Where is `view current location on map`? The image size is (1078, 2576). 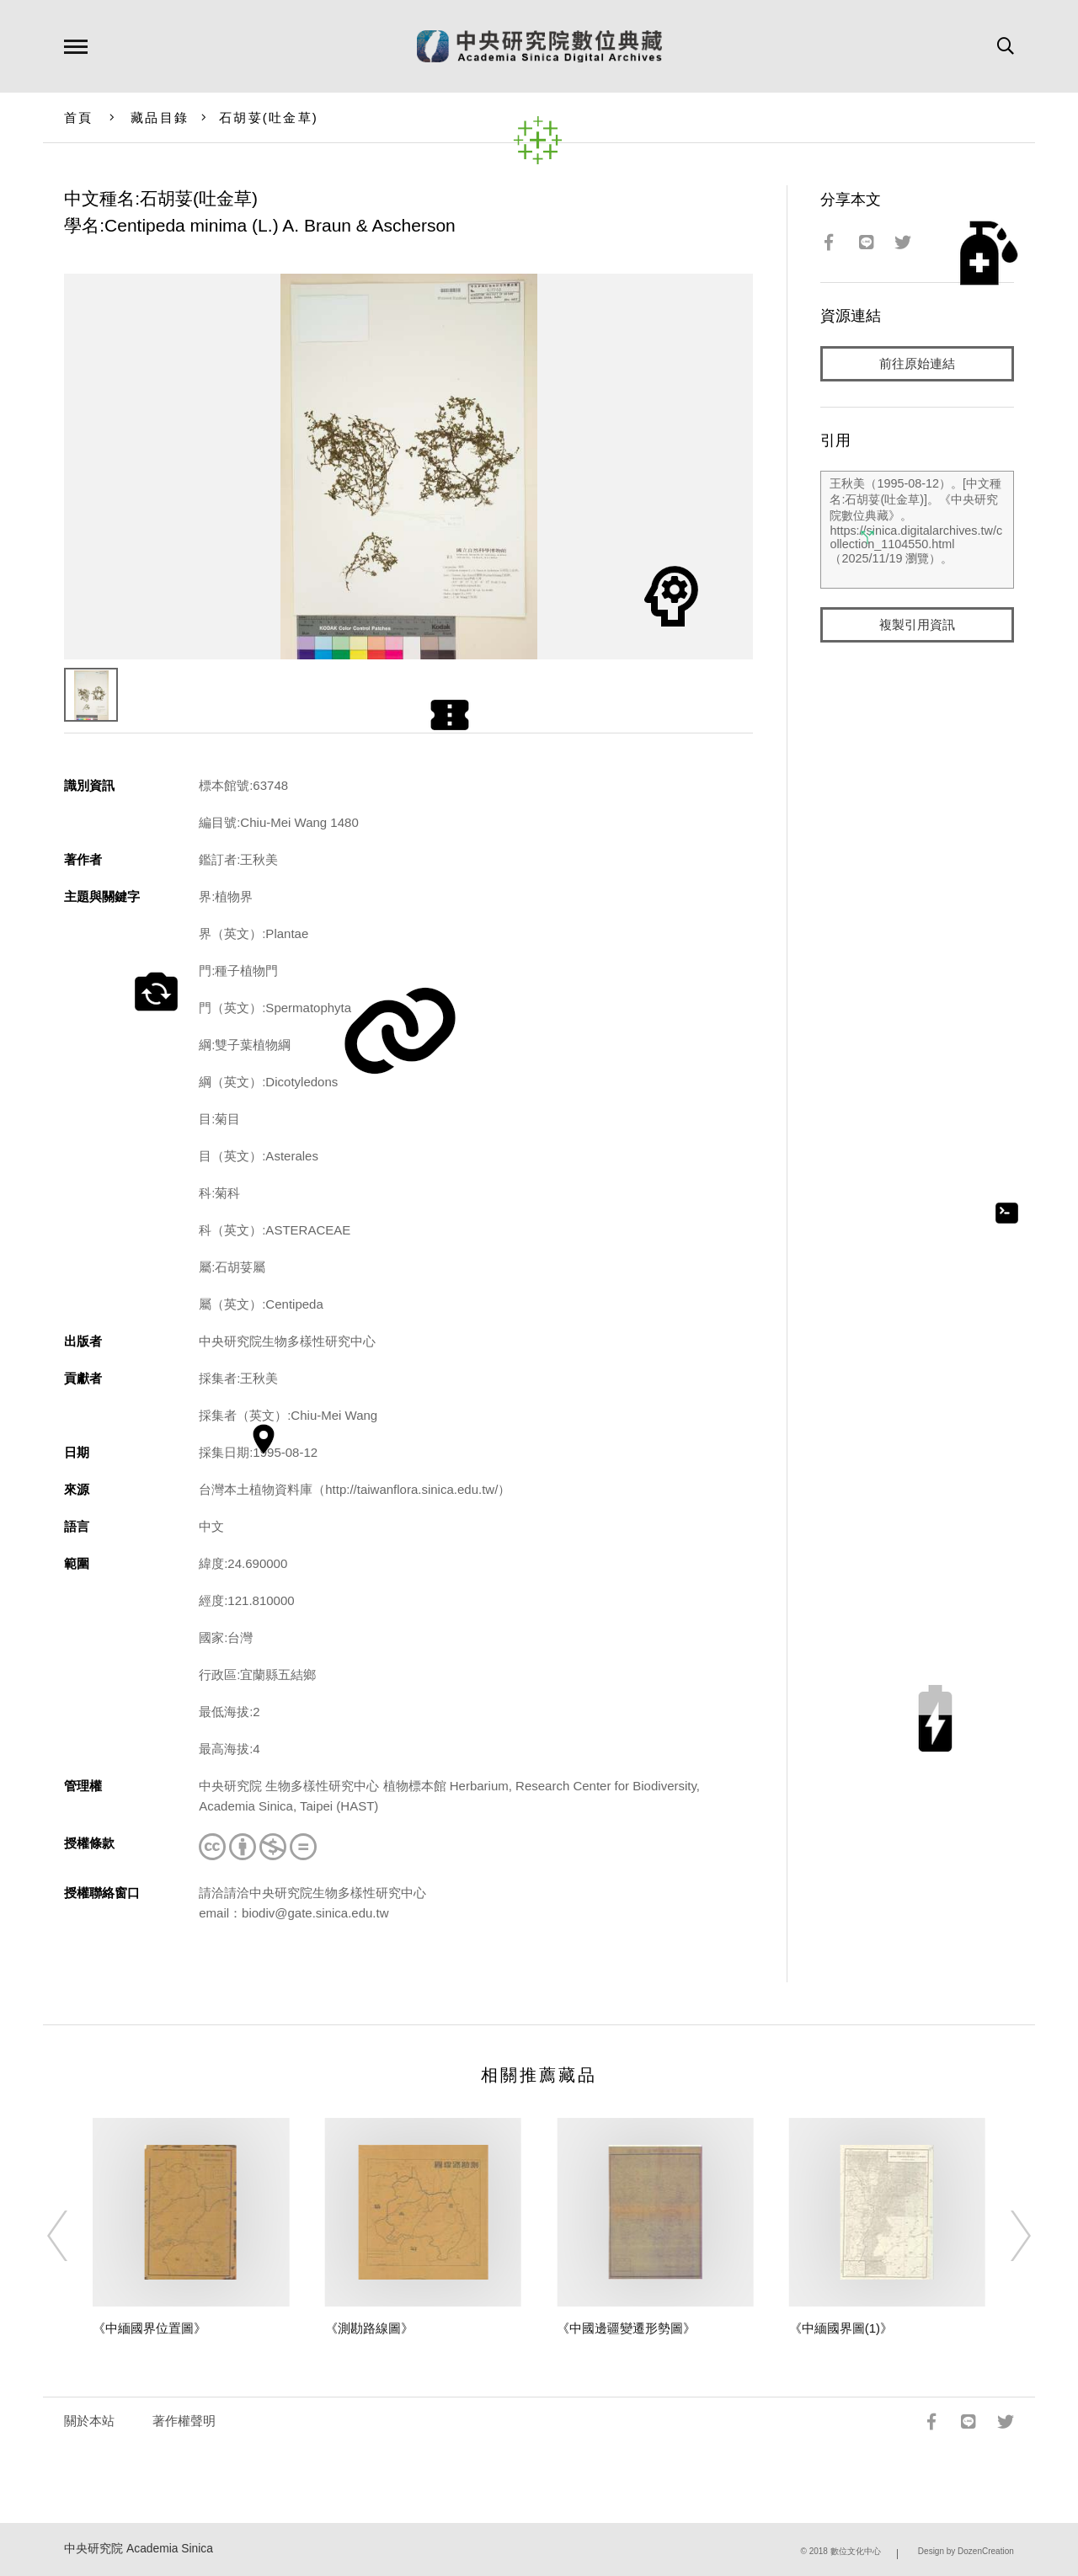 view current location on map is located at coordinates (264, 1439).